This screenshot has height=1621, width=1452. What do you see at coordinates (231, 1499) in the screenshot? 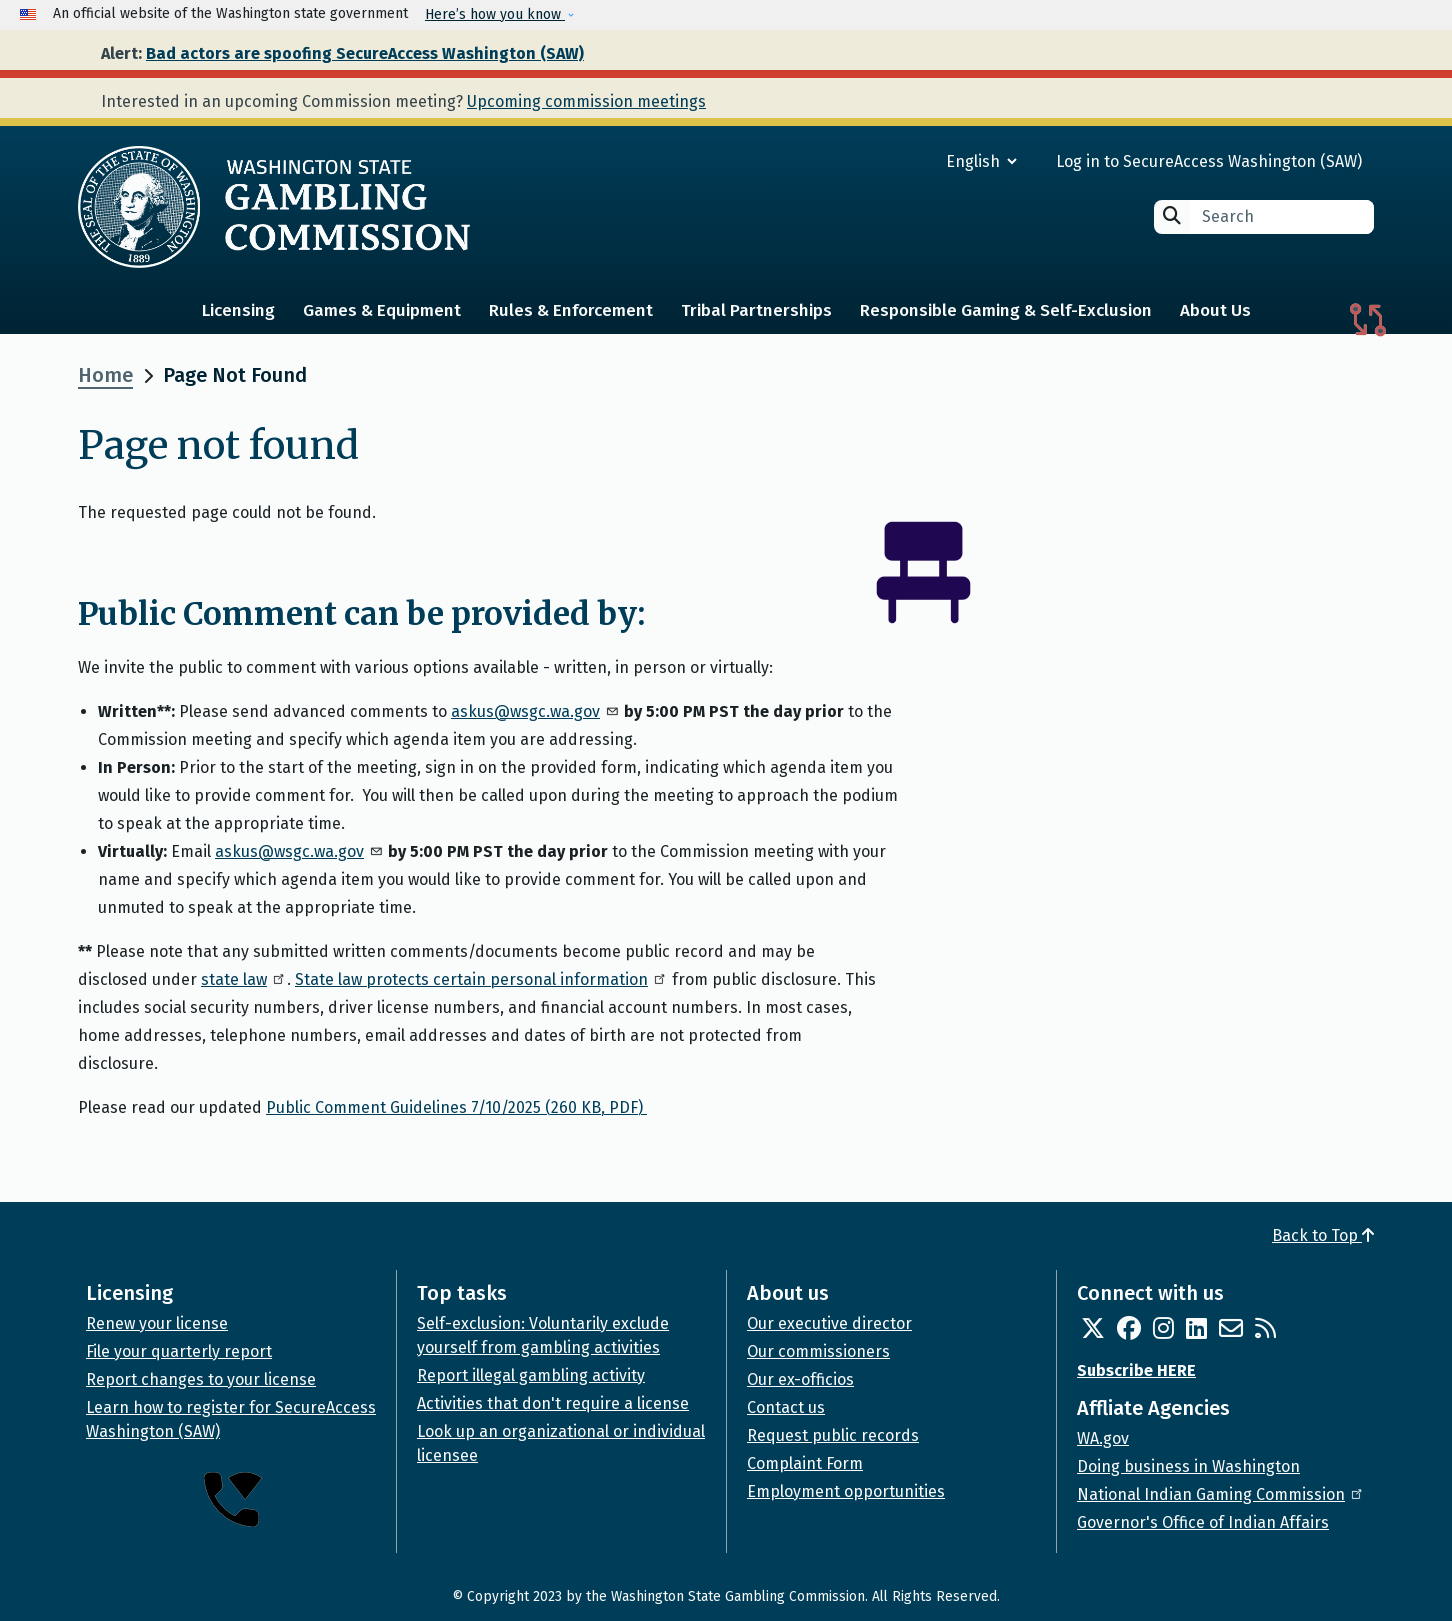
I see `enable wifi calling feature` at bounding box center [231, 1499].